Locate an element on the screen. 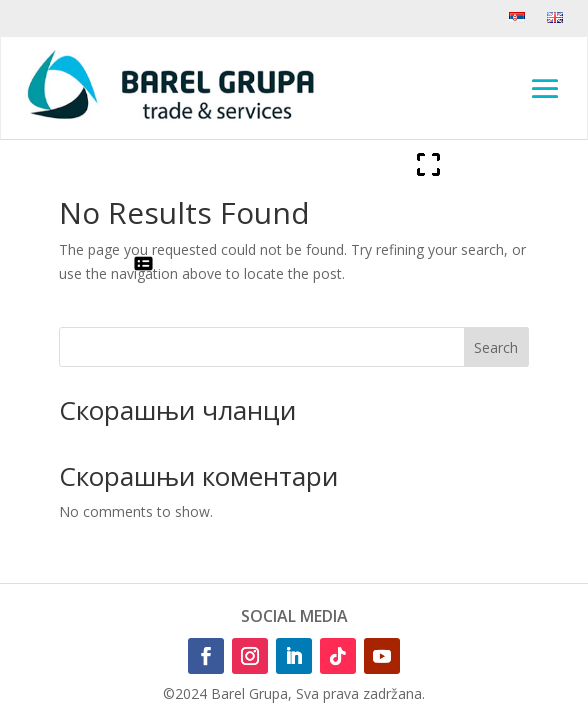 The width and height of the screenshot is (588, 726). view list details or summary is located at coordinates (143, 263).